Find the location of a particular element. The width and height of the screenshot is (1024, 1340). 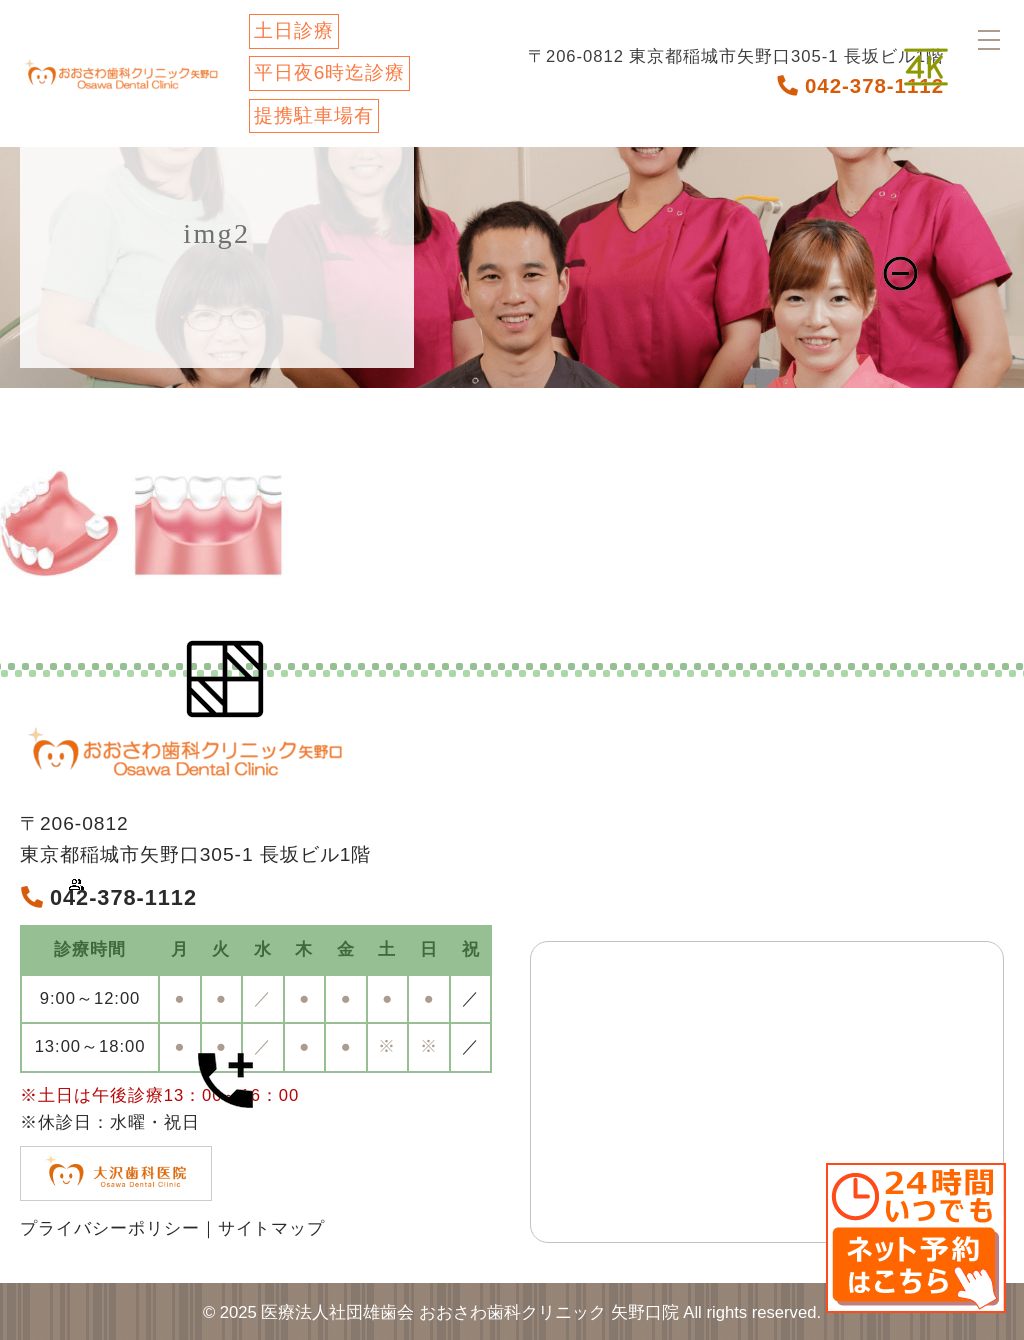

view contacts or people list is located at coordinates (76, 884).